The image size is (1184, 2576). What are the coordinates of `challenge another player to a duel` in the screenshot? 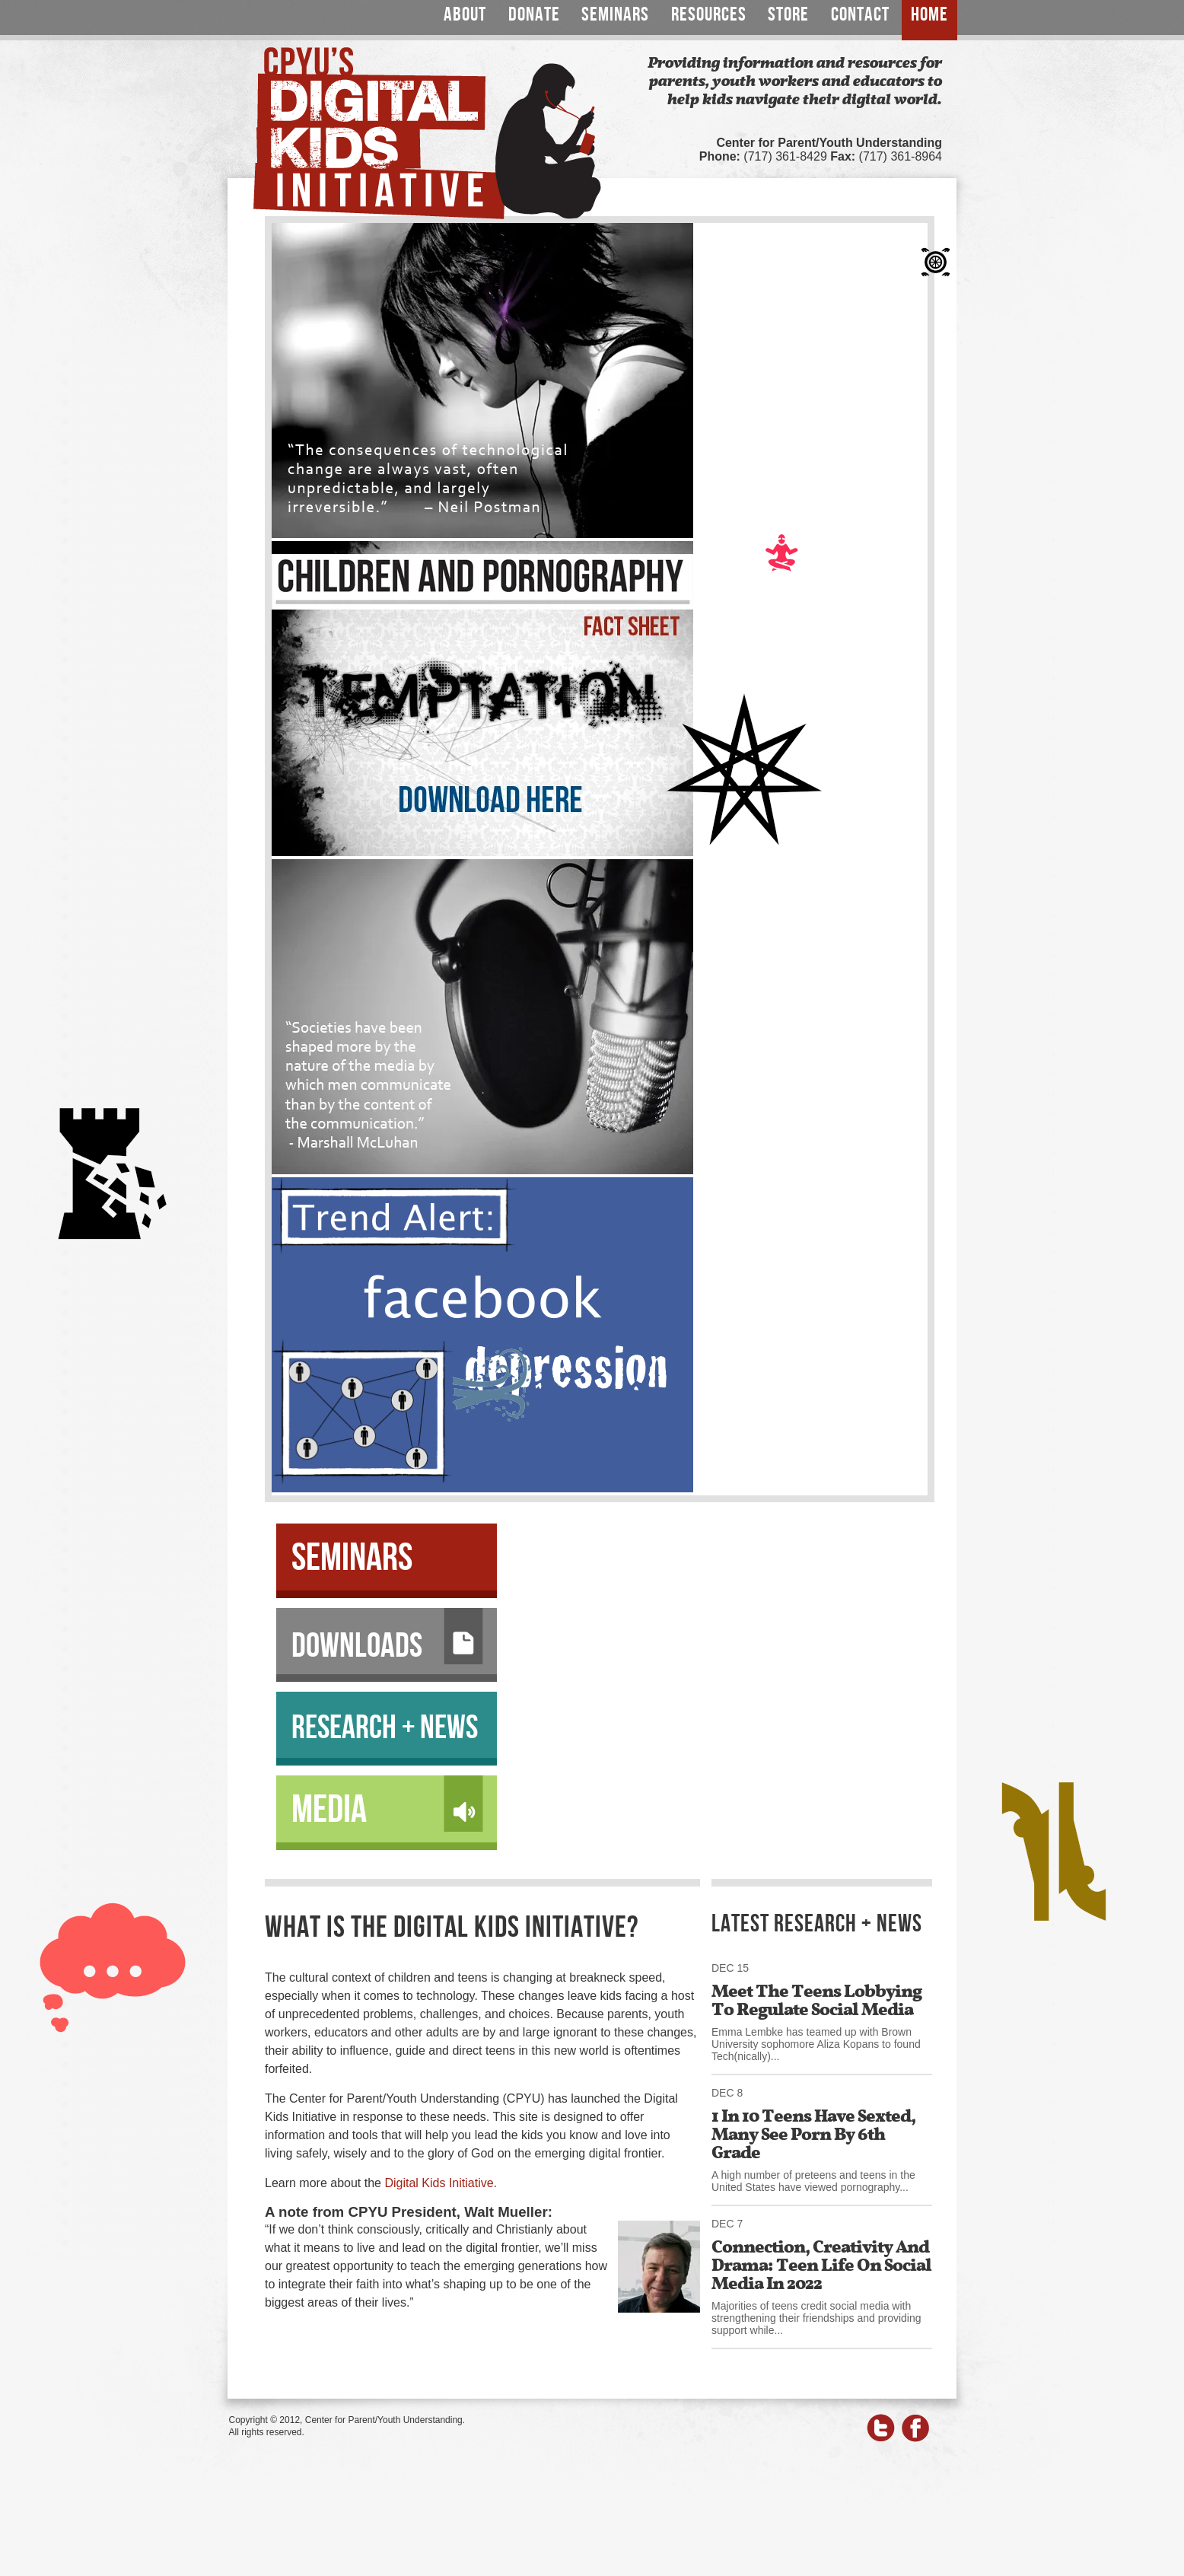 It's located at (1054, 1852).